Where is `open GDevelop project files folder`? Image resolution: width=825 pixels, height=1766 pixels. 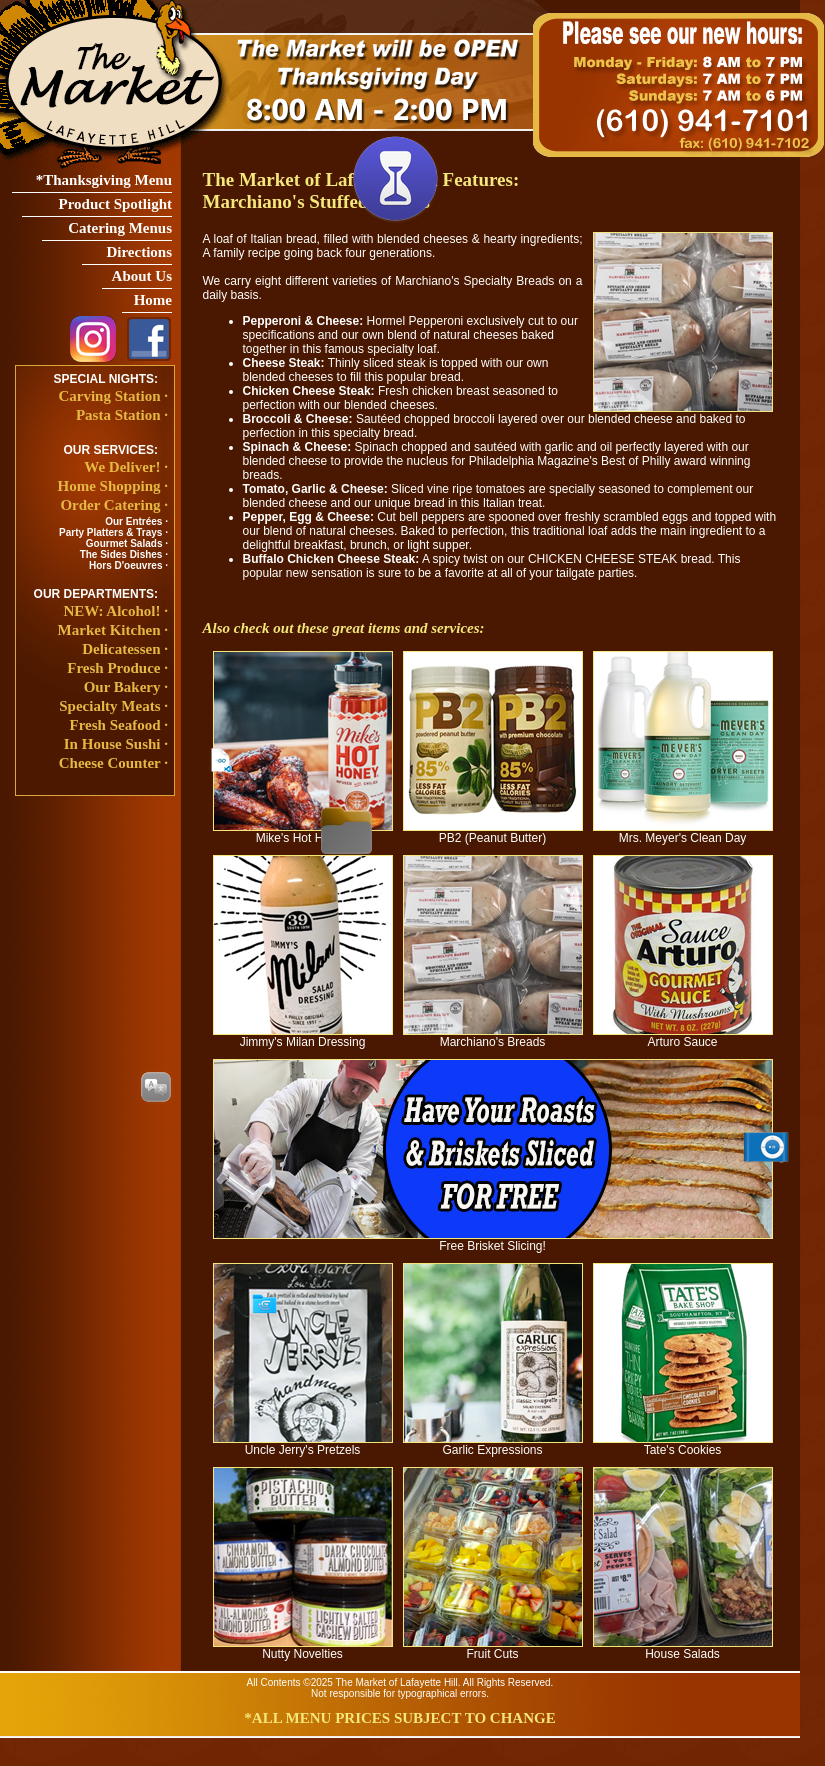 open GDevelop project files folder is located at coordinates (264, 1304).